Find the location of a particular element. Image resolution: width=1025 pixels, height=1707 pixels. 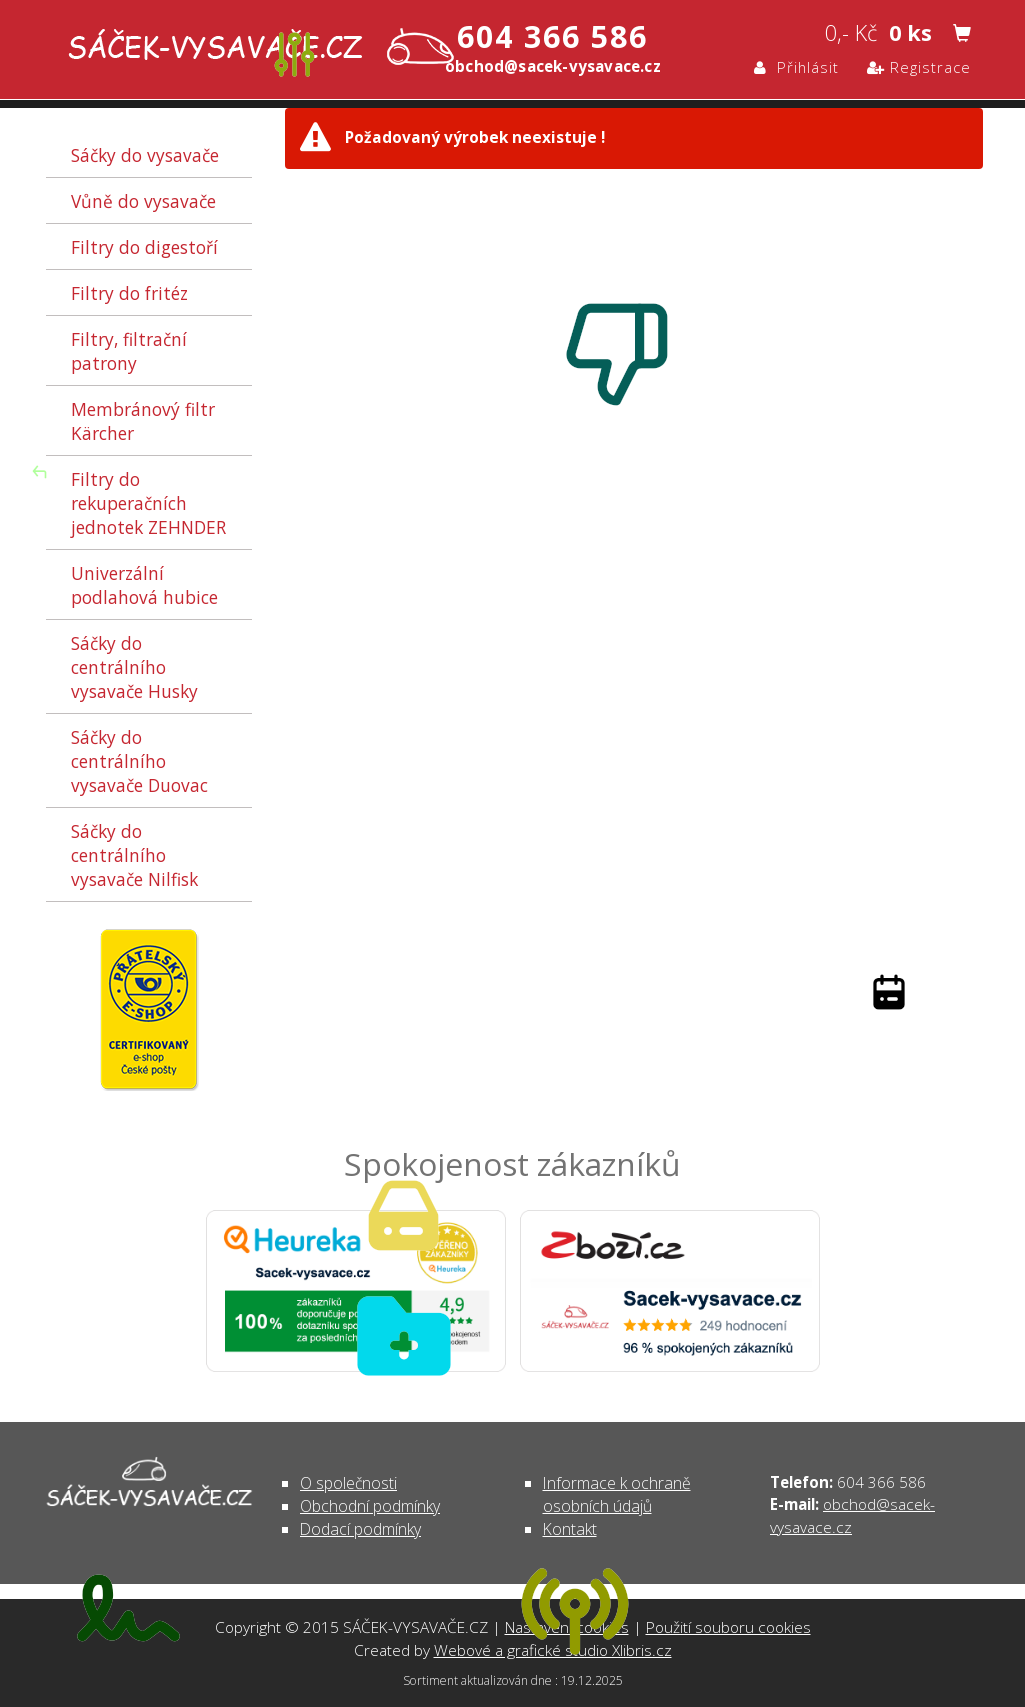

adjust settings or preferences is located at coordinates (294, 54).